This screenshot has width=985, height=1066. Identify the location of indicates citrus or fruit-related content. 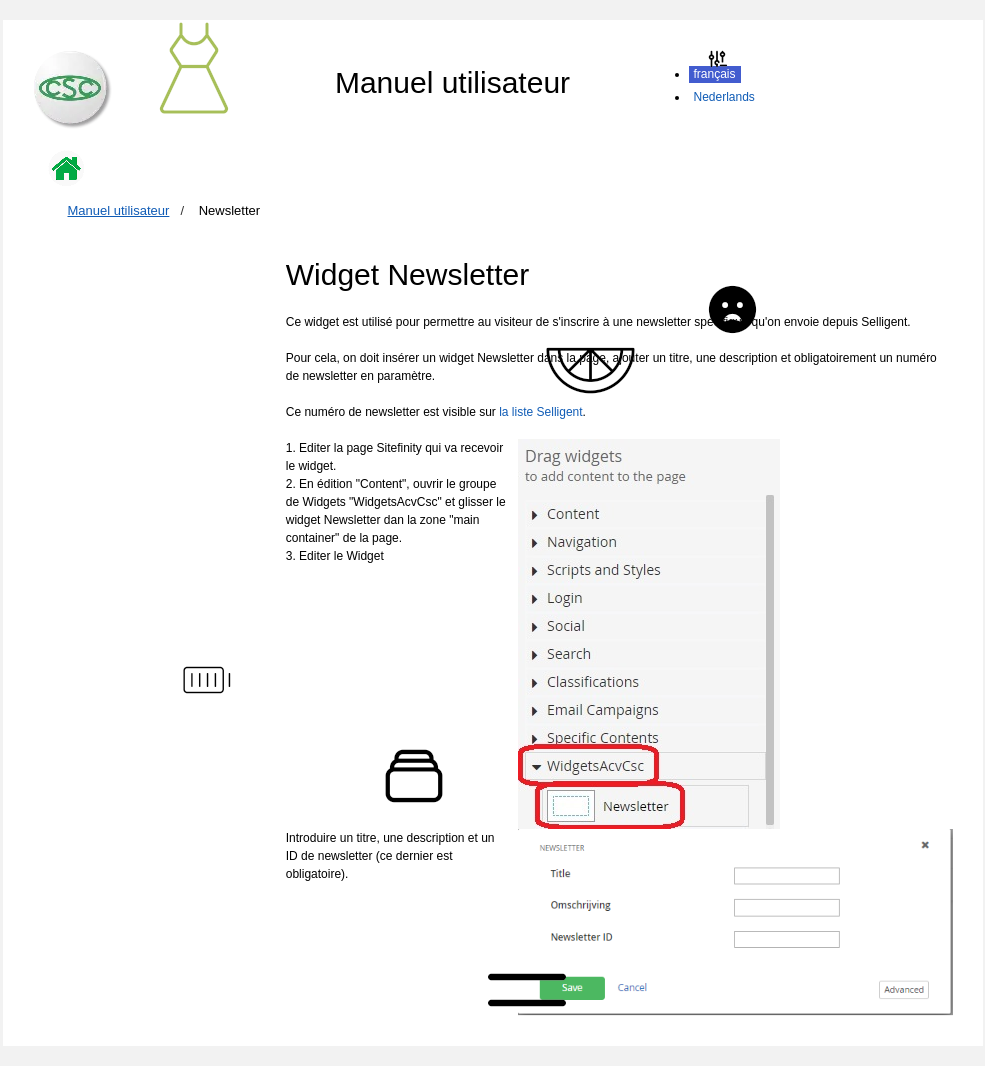
(590, 363).